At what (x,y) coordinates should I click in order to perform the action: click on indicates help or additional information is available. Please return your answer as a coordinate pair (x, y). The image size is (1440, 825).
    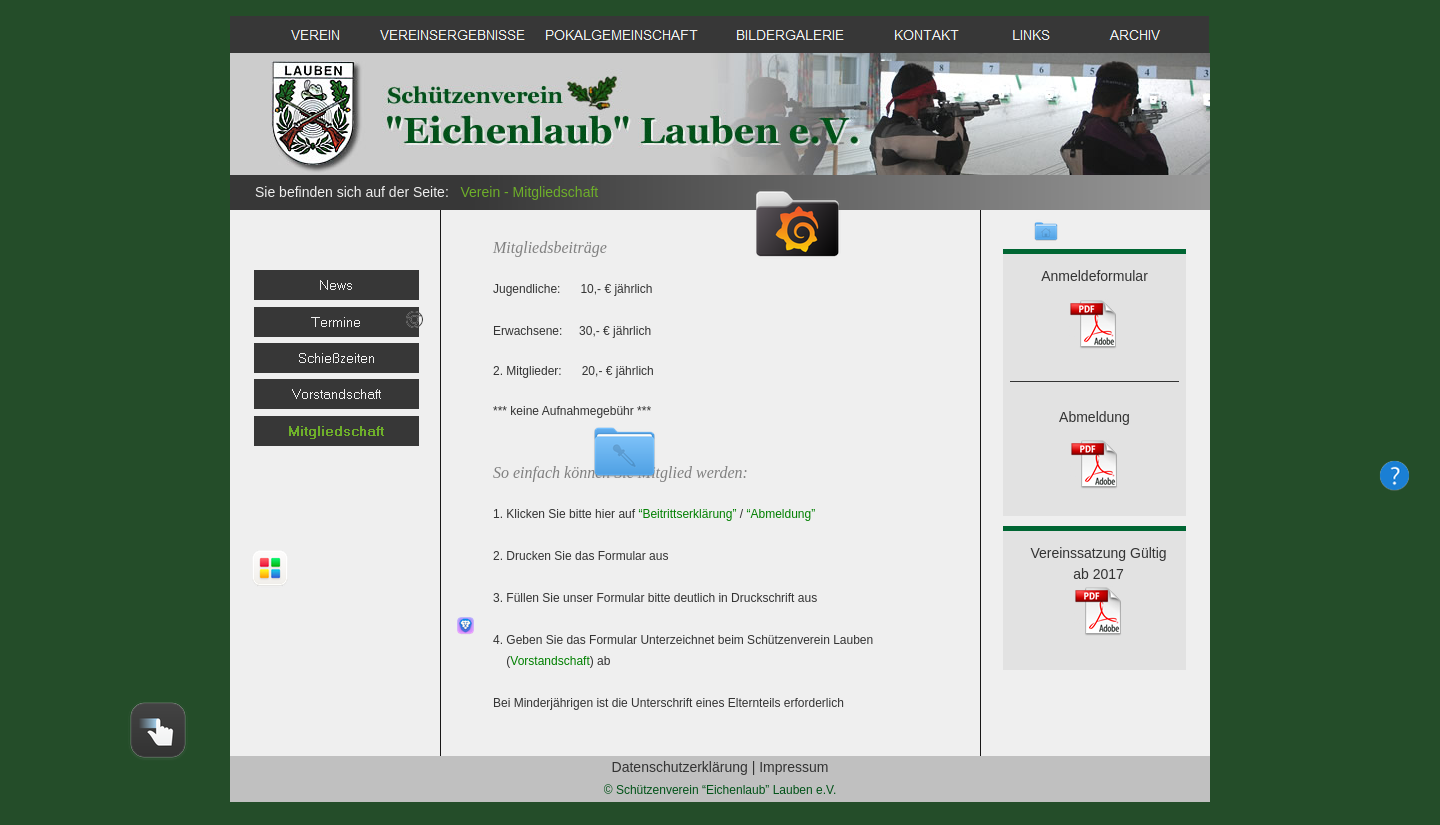
    Looking at the image, I should click on (1394, 475).